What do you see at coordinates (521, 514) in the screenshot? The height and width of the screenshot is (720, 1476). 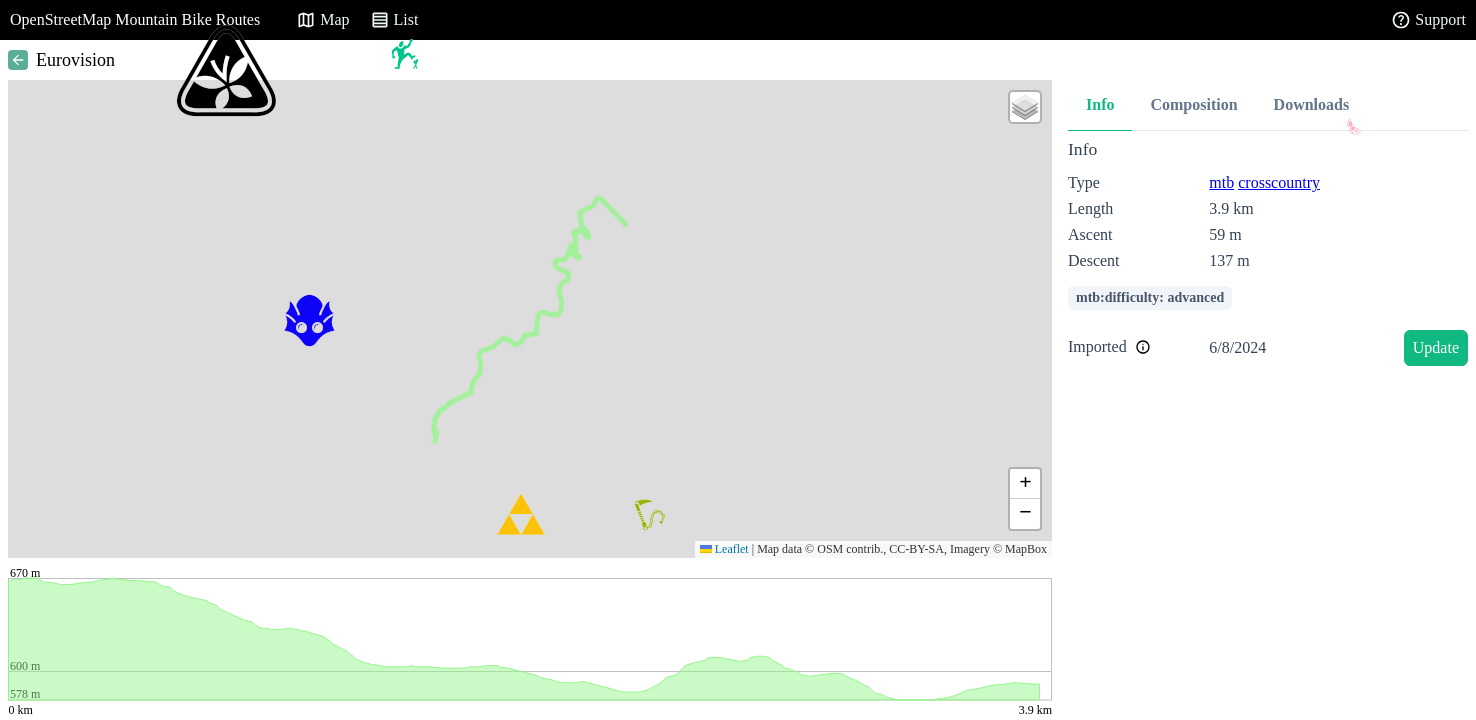 I see `the legend of zelda triforce symbol` at bounding box center [521, 514].